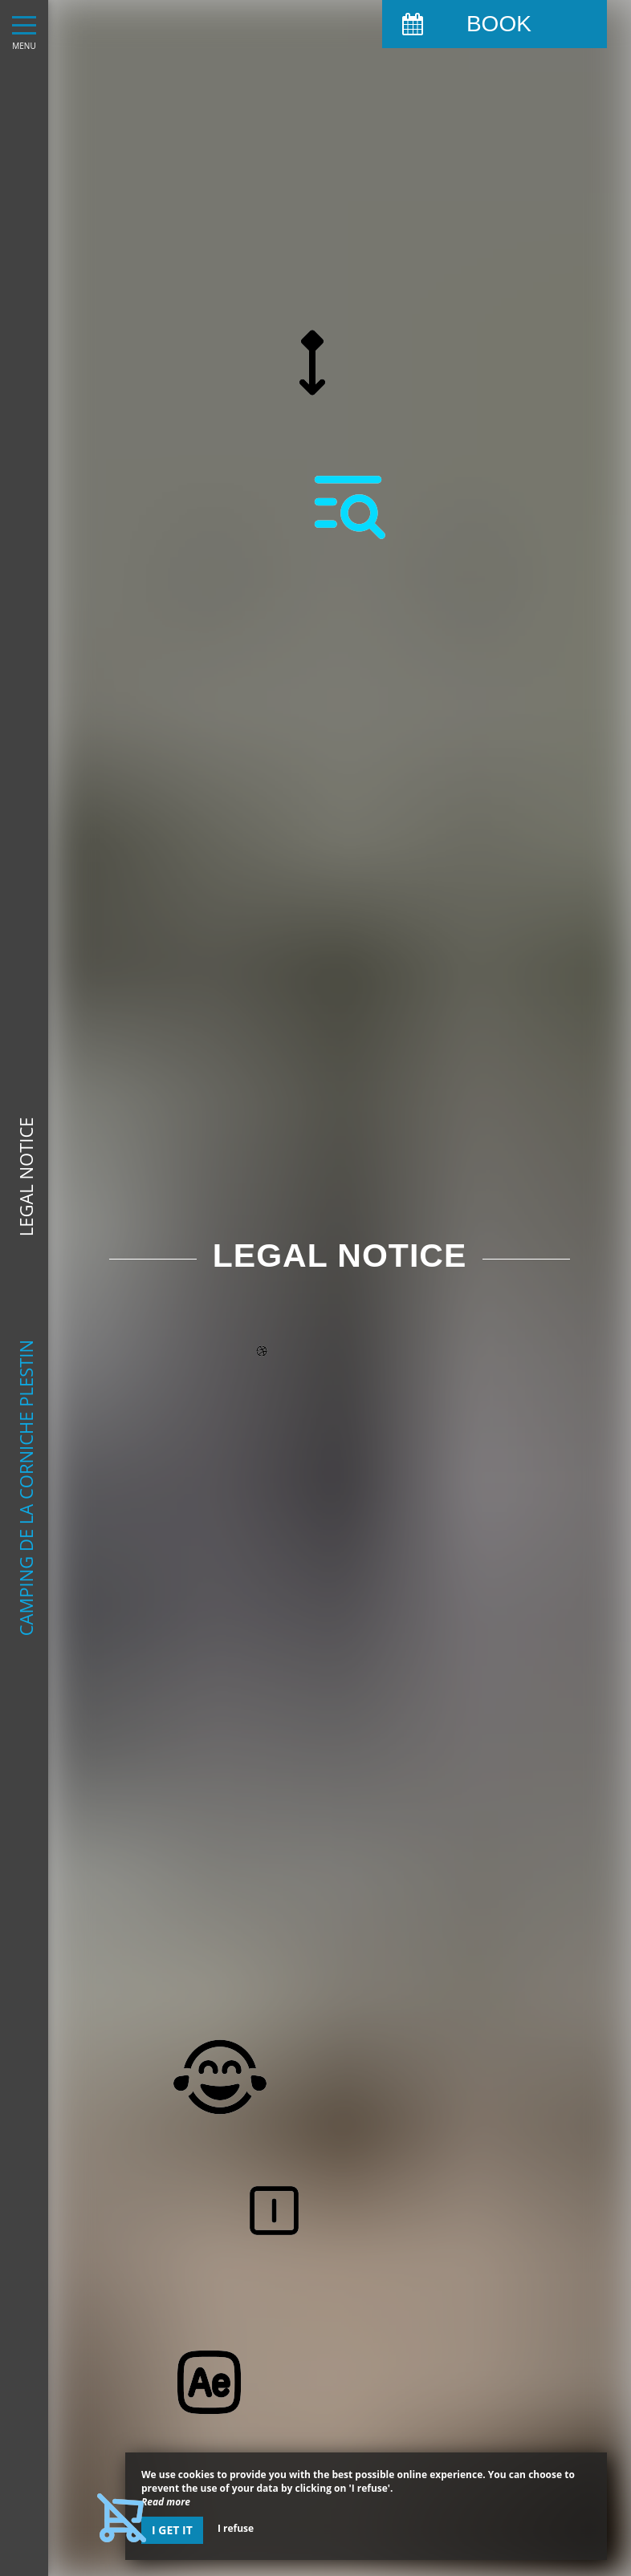  Describe the element at coordinates (348, 501) in the screenshot. I see `search within a list or document` at that location.